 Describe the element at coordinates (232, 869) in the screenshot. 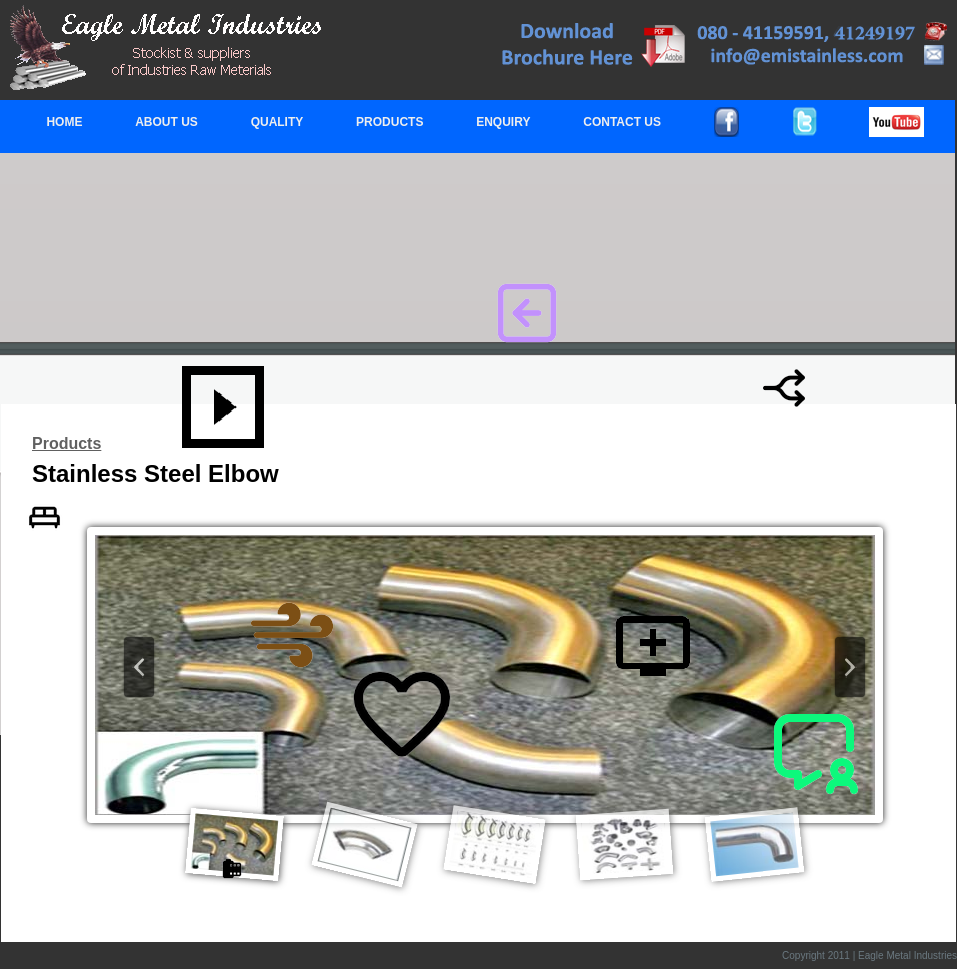

I see `access photos from camera roll` at that location.